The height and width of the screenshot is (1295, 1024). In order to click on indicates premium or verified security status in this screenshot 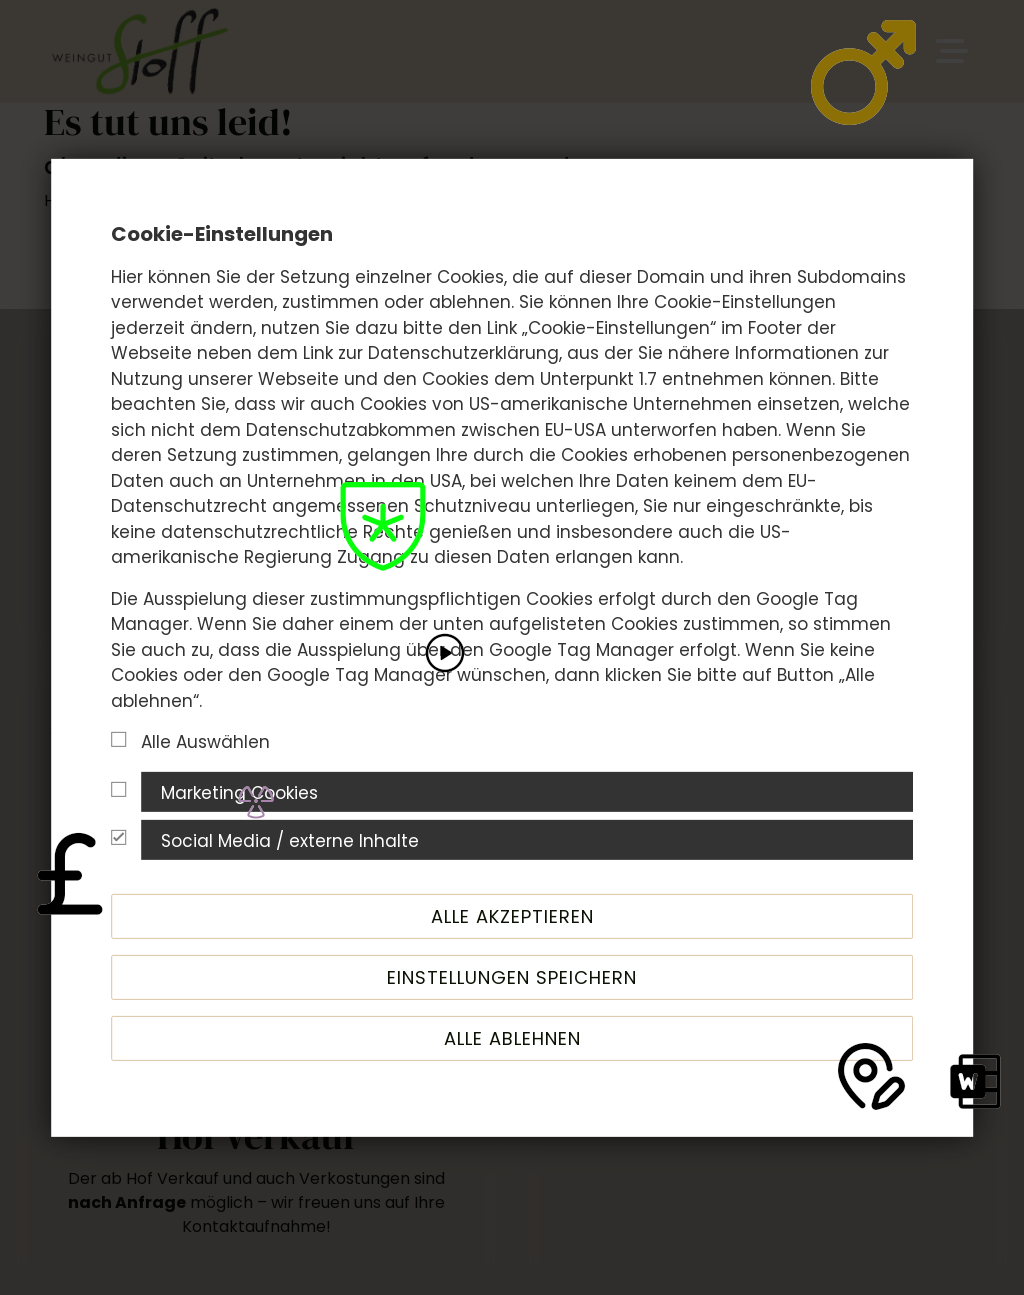, I will do `click(383, 521)`.